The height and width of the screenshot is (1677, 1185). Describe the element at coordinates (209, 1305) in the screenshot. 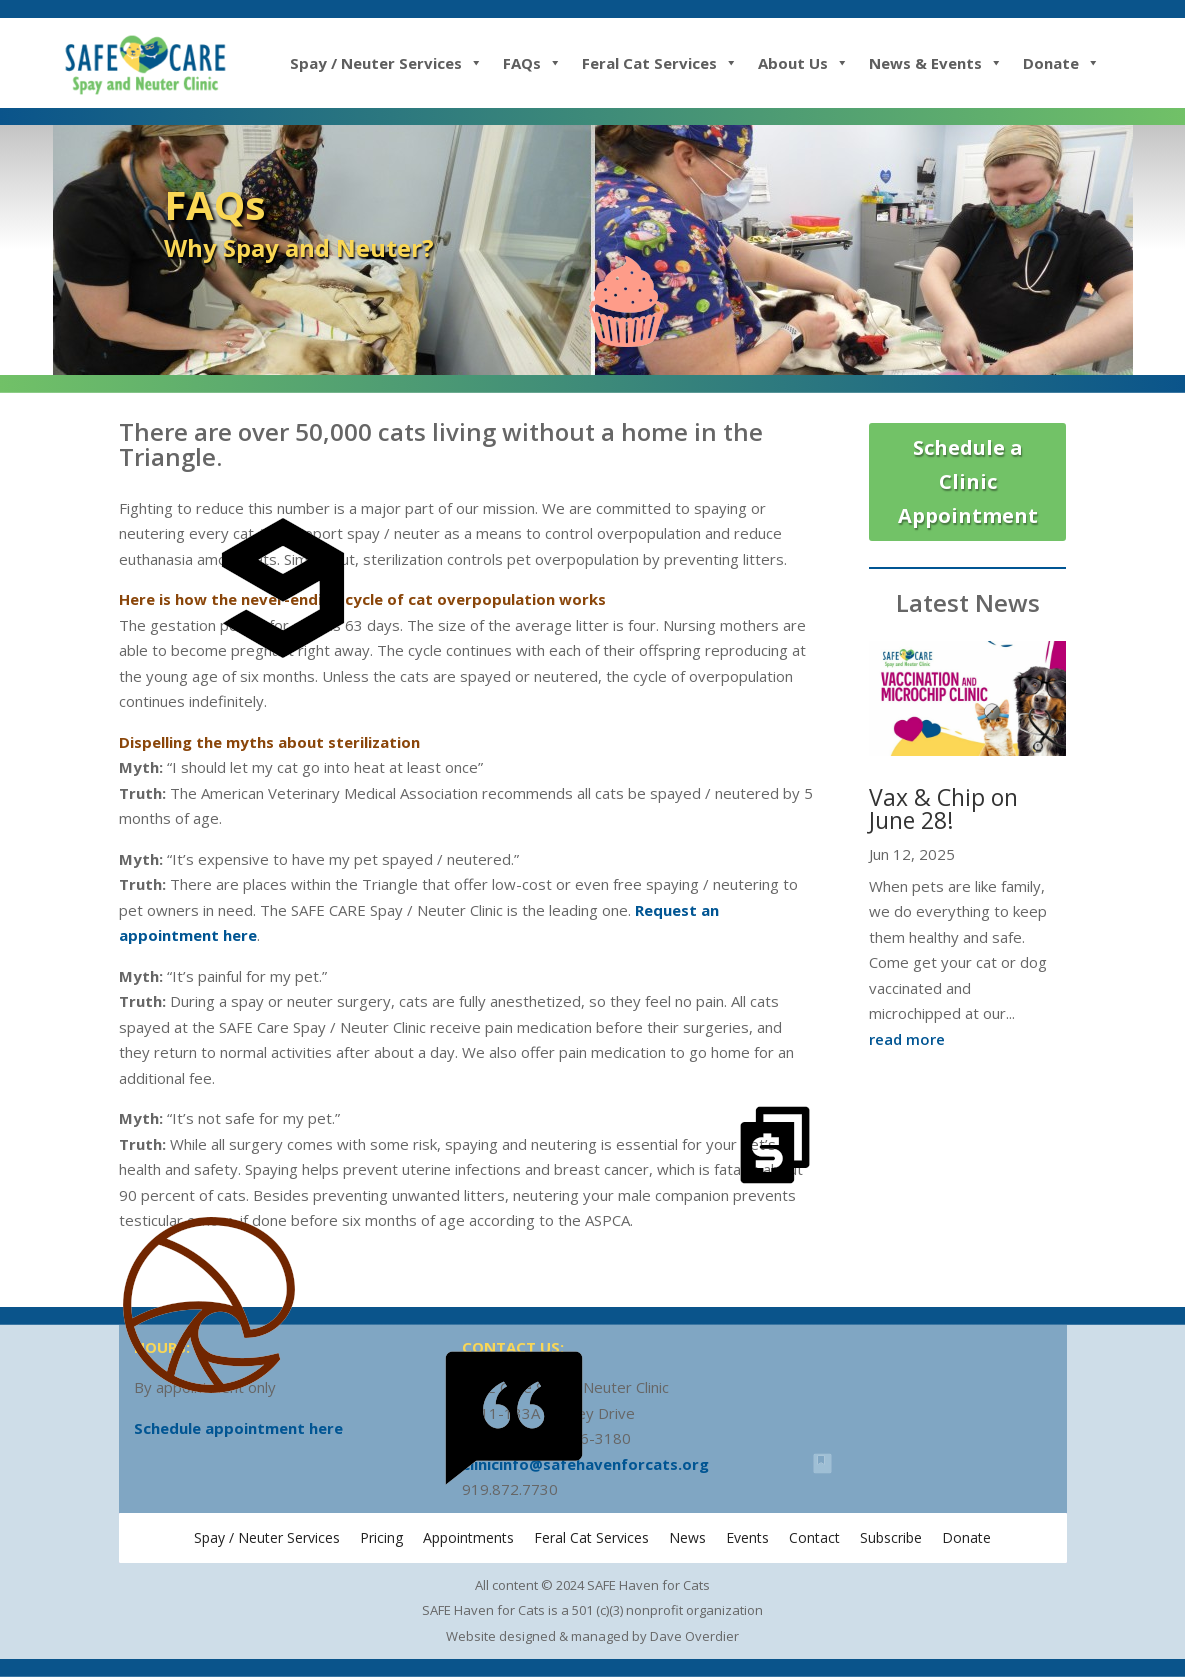

I see `open the Breaker podcast app` at that location.